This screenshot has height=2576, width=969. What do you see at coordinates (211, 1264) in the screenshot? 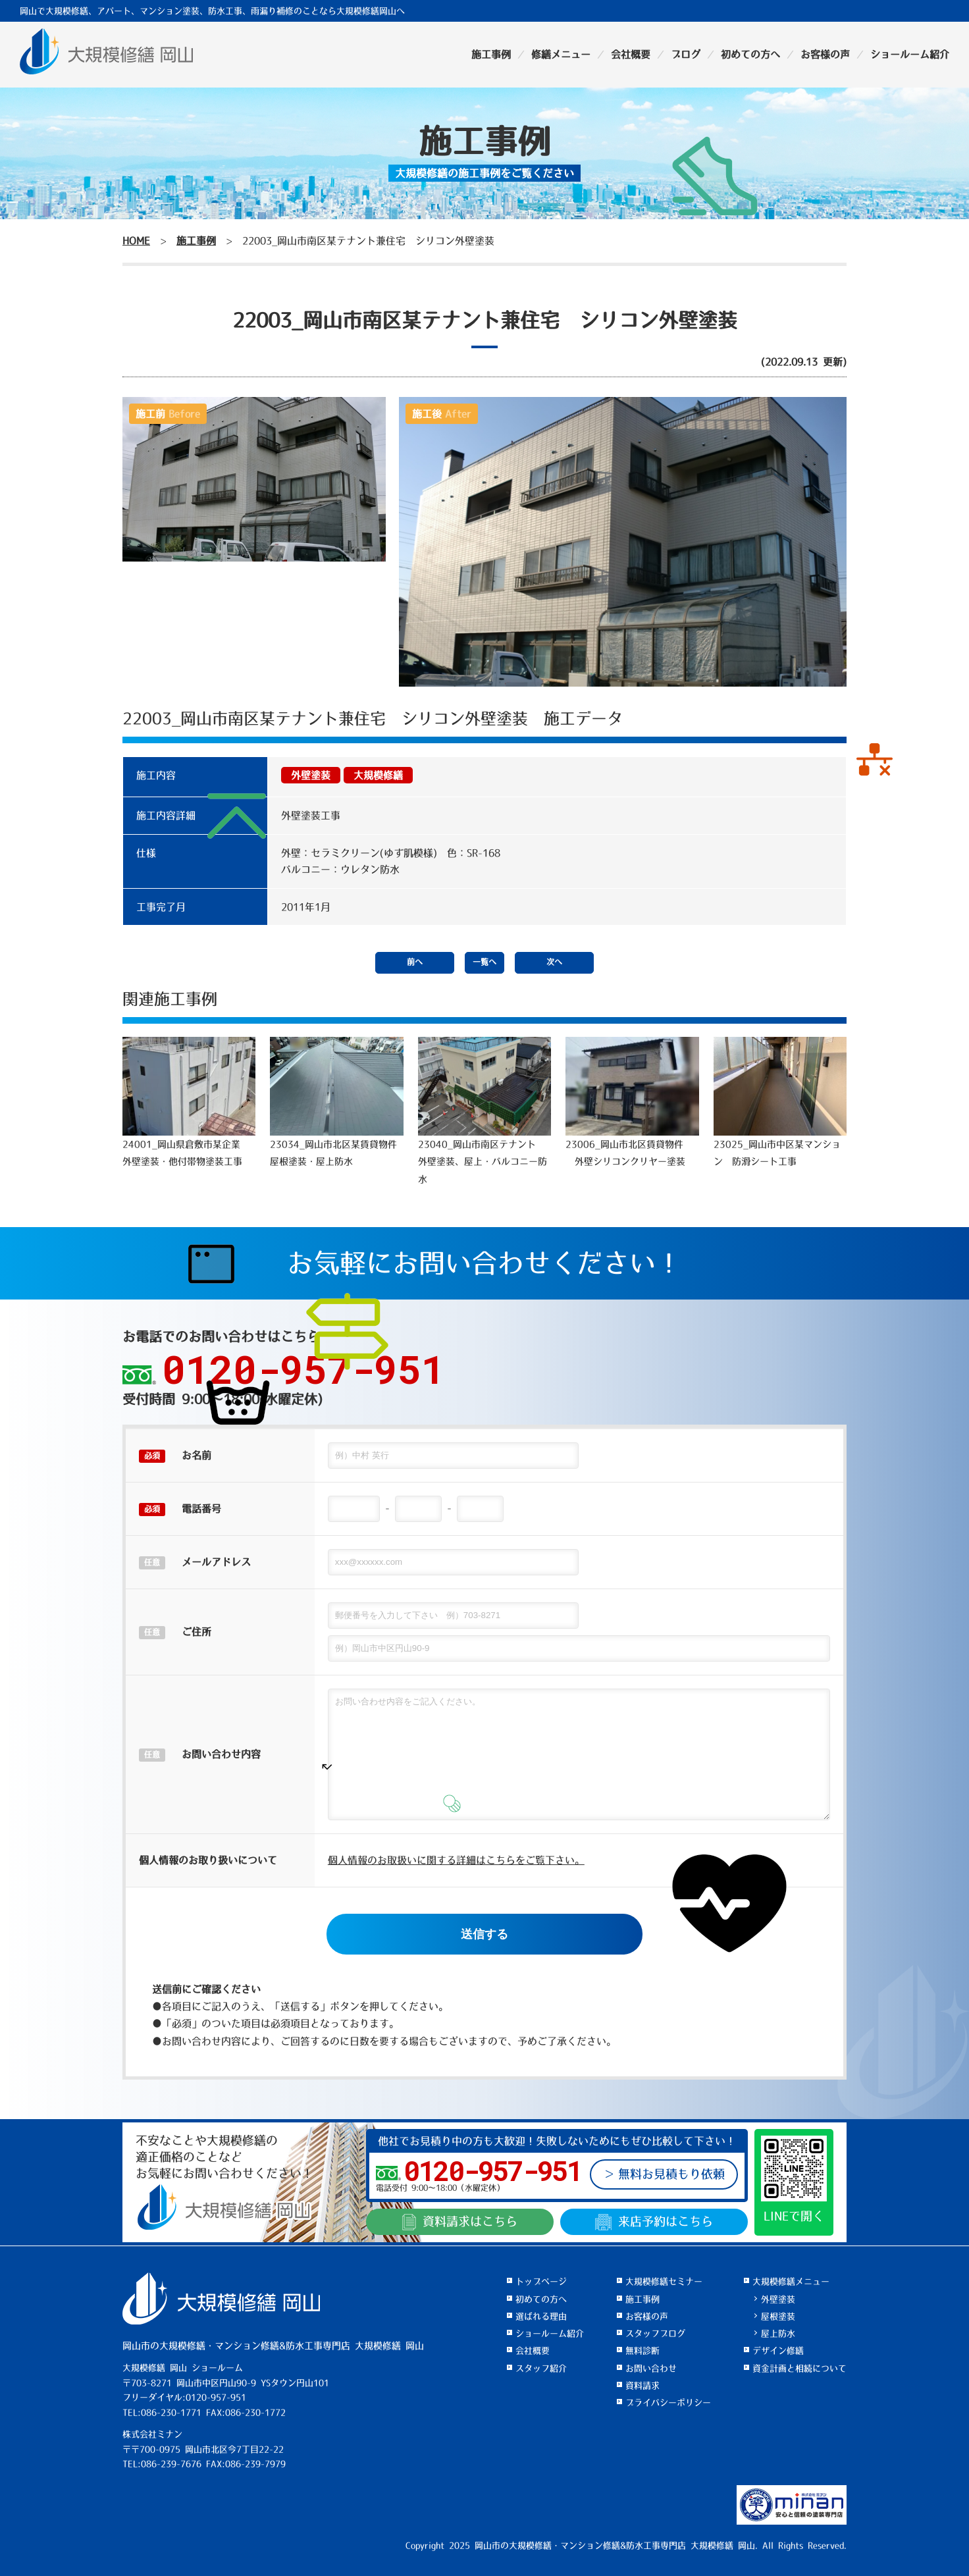
I see `open a new application window` at bounding box center [211, 1264].